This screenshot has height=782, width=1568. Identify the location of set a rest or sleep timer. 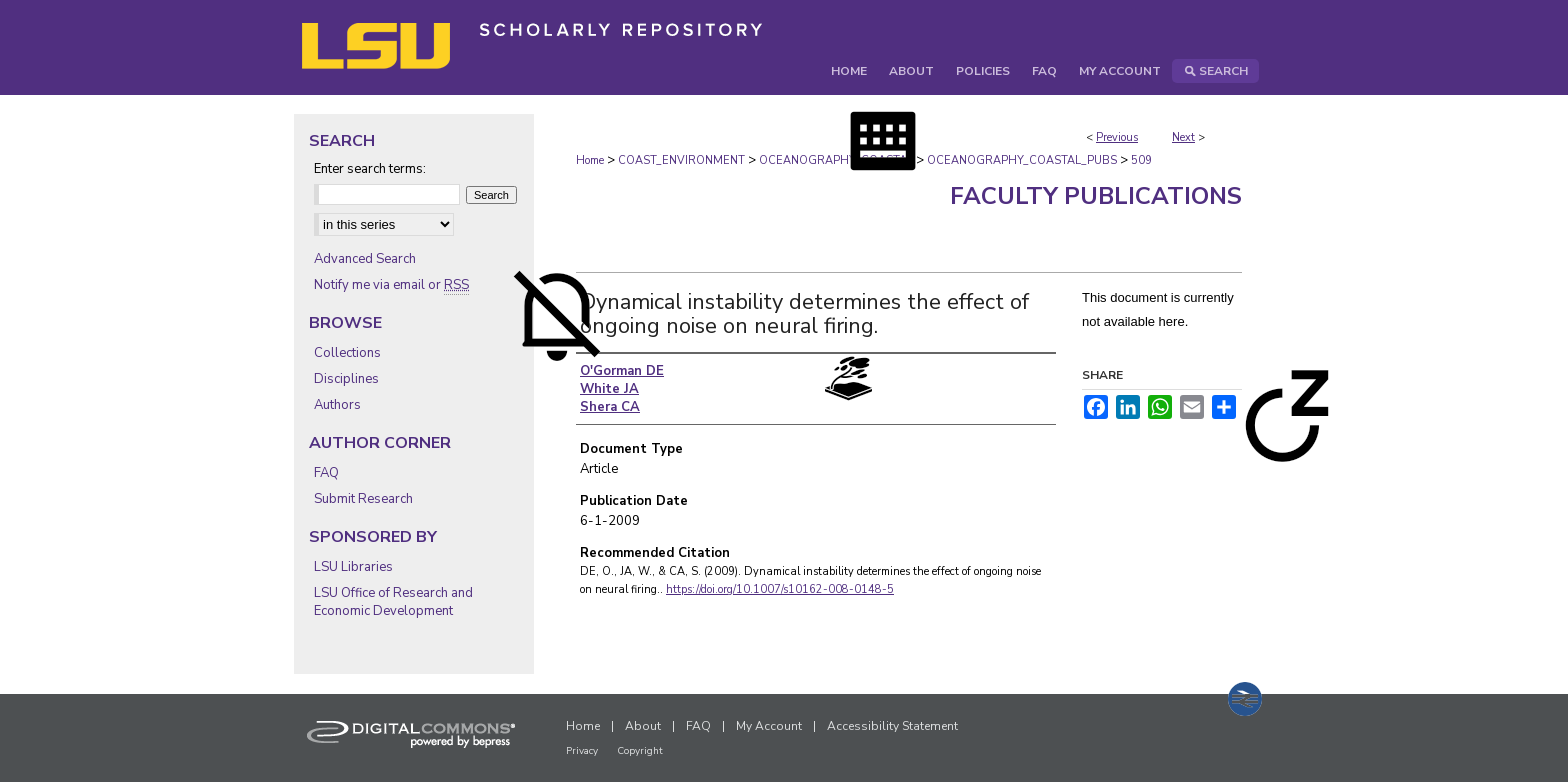
(1287, 416).